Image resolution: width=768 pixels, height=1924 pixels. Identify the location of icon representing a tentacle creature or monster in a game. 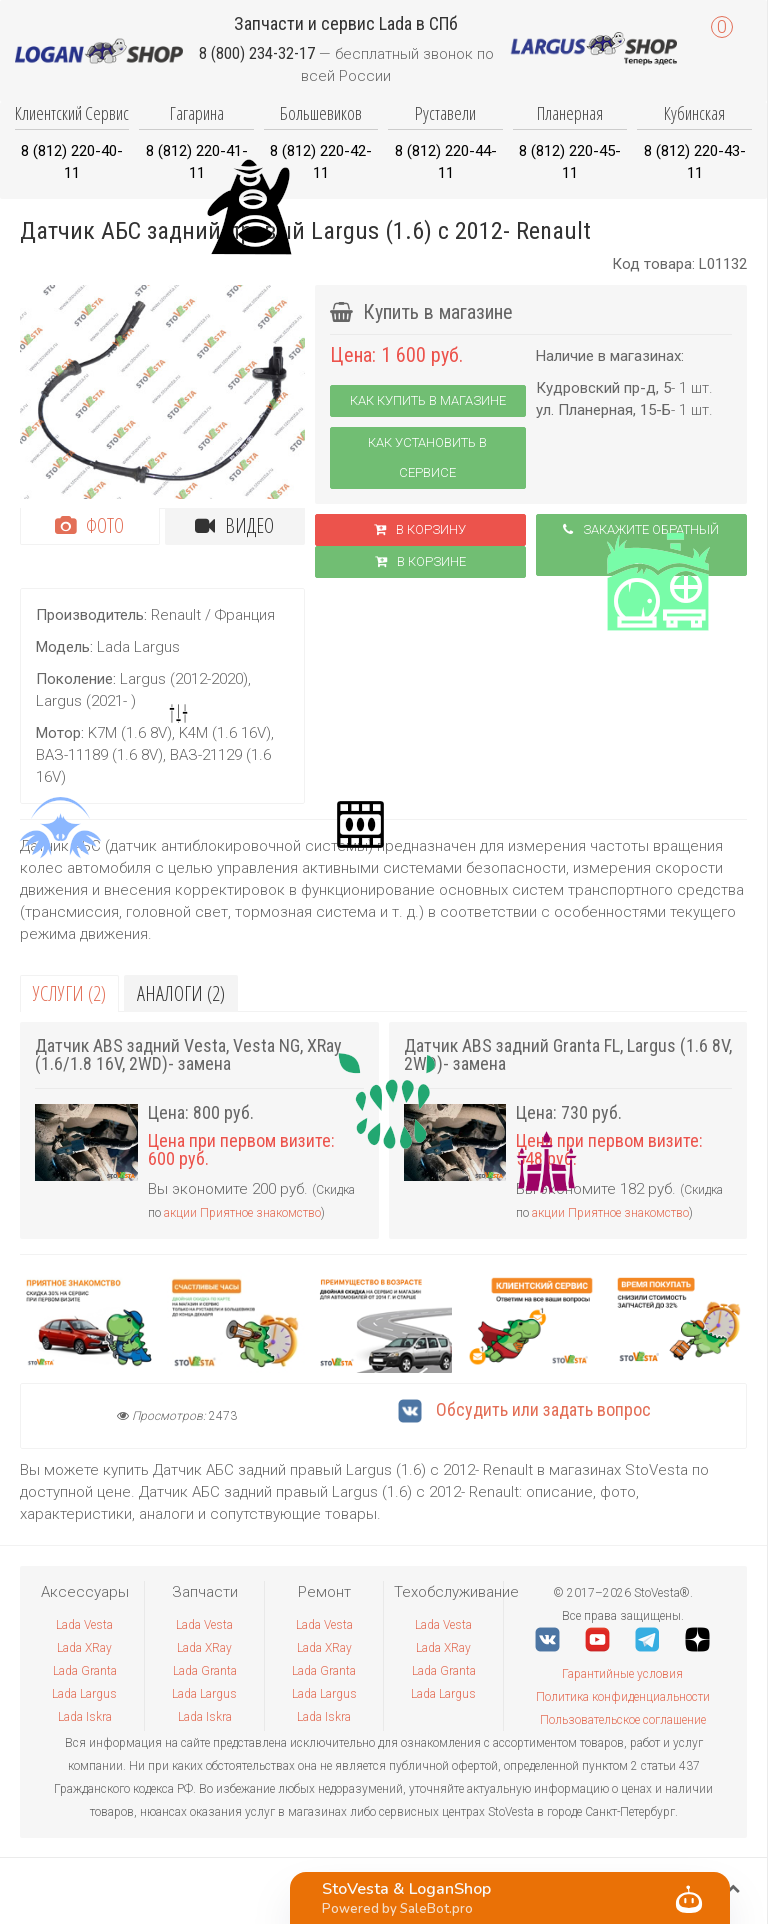
(250, 205).